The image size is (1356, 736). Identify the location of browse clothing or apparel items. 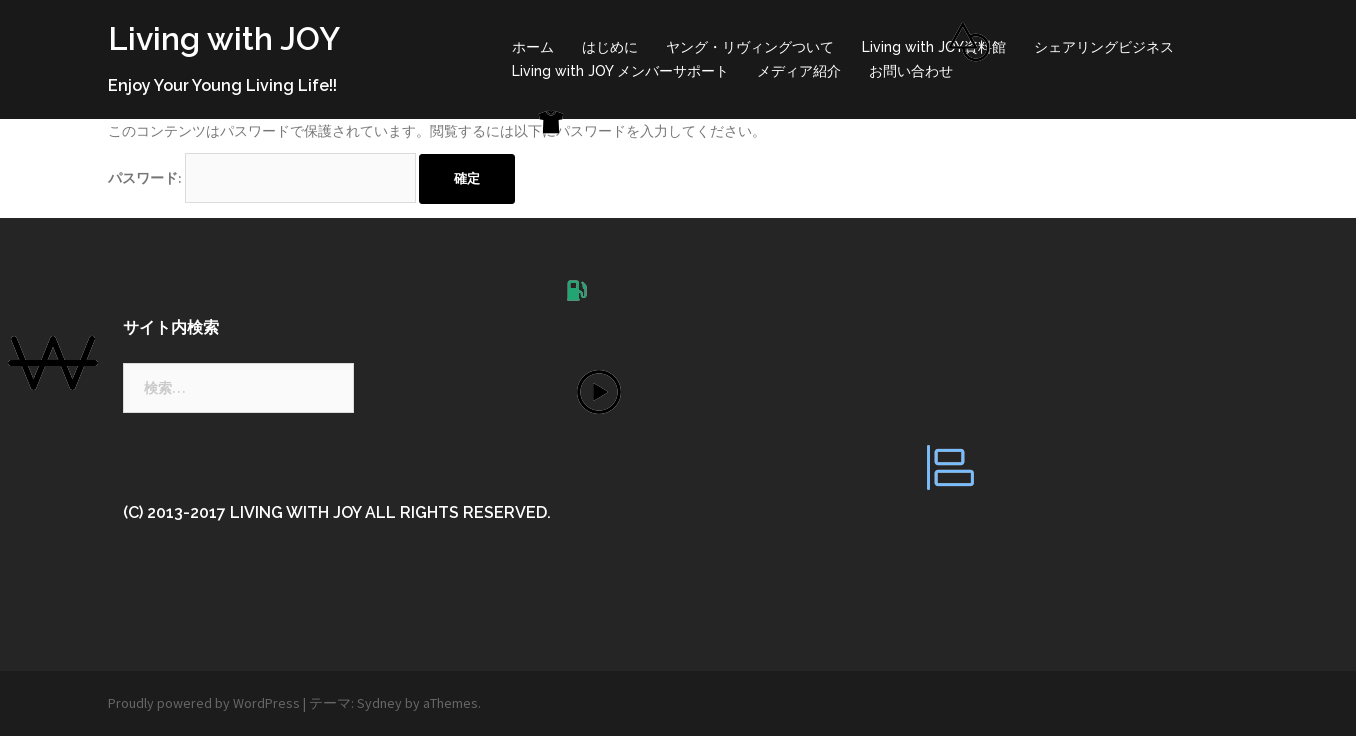
(551, 122).